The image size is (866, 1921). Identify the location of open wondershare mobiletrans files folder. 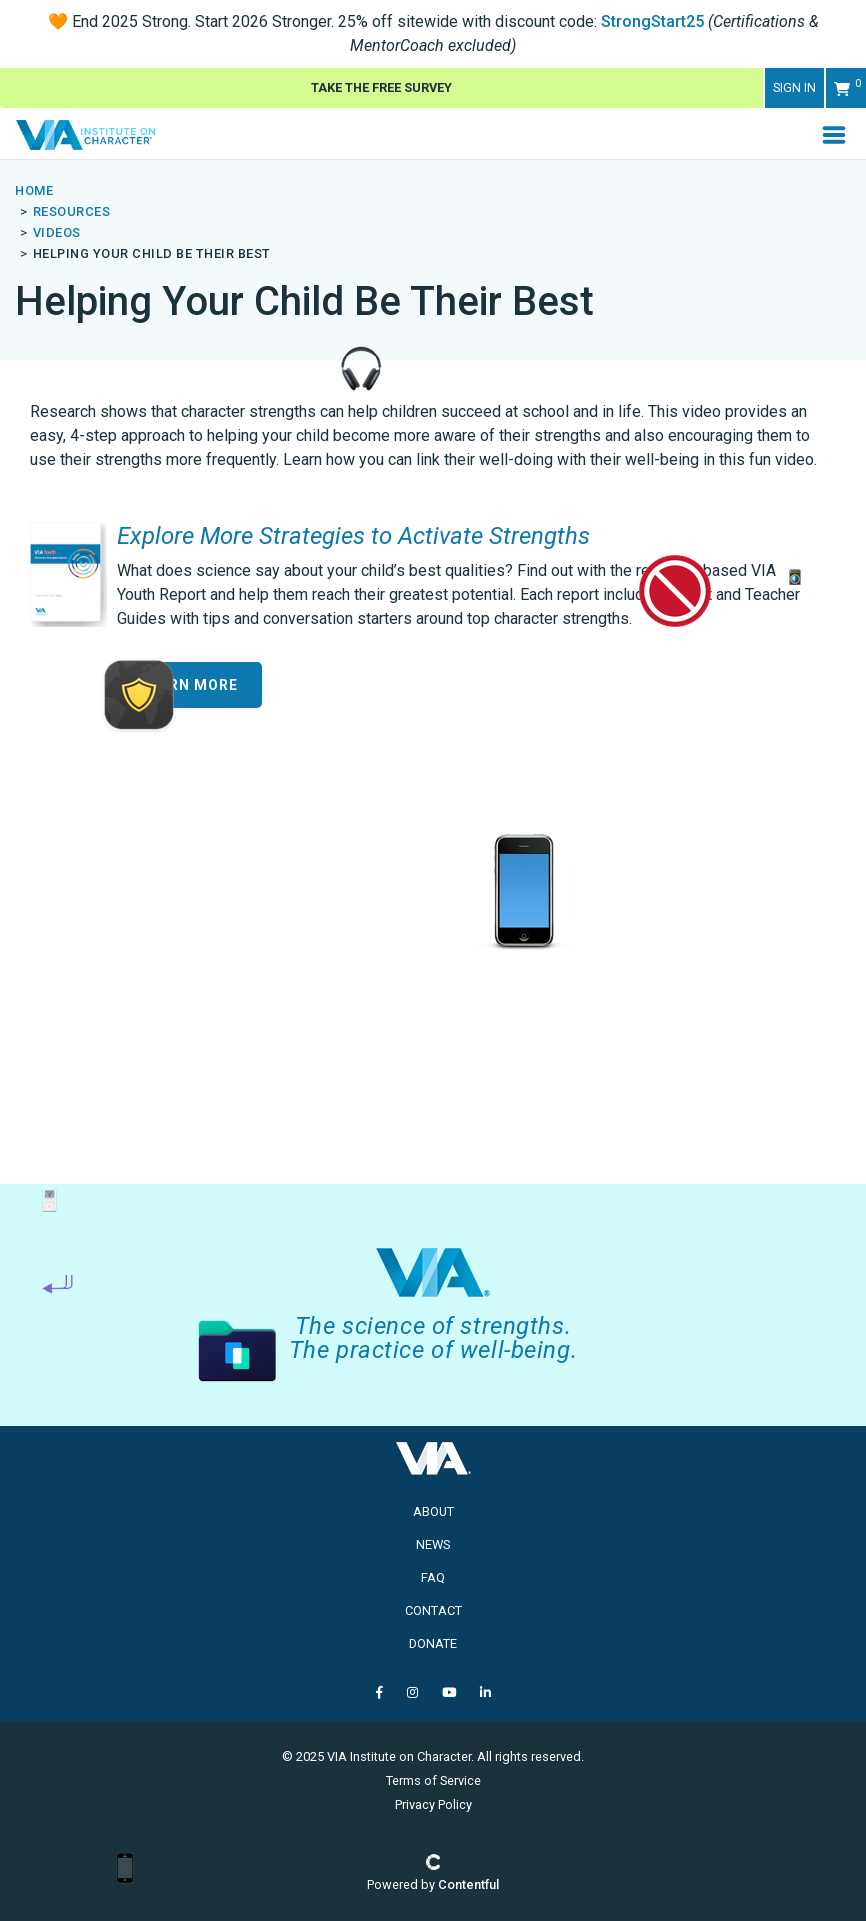
(237, 1353).